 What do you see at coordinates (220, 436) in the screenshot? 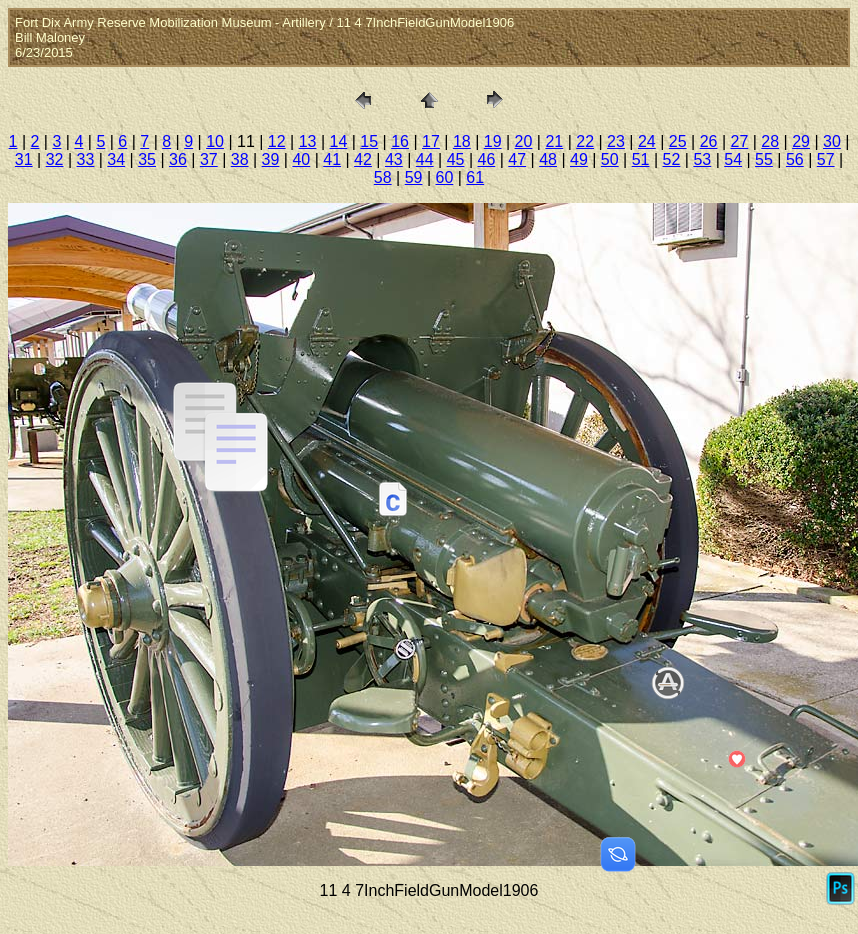
I see `copy selected item to clipboard` at bounding box center [220, 436].